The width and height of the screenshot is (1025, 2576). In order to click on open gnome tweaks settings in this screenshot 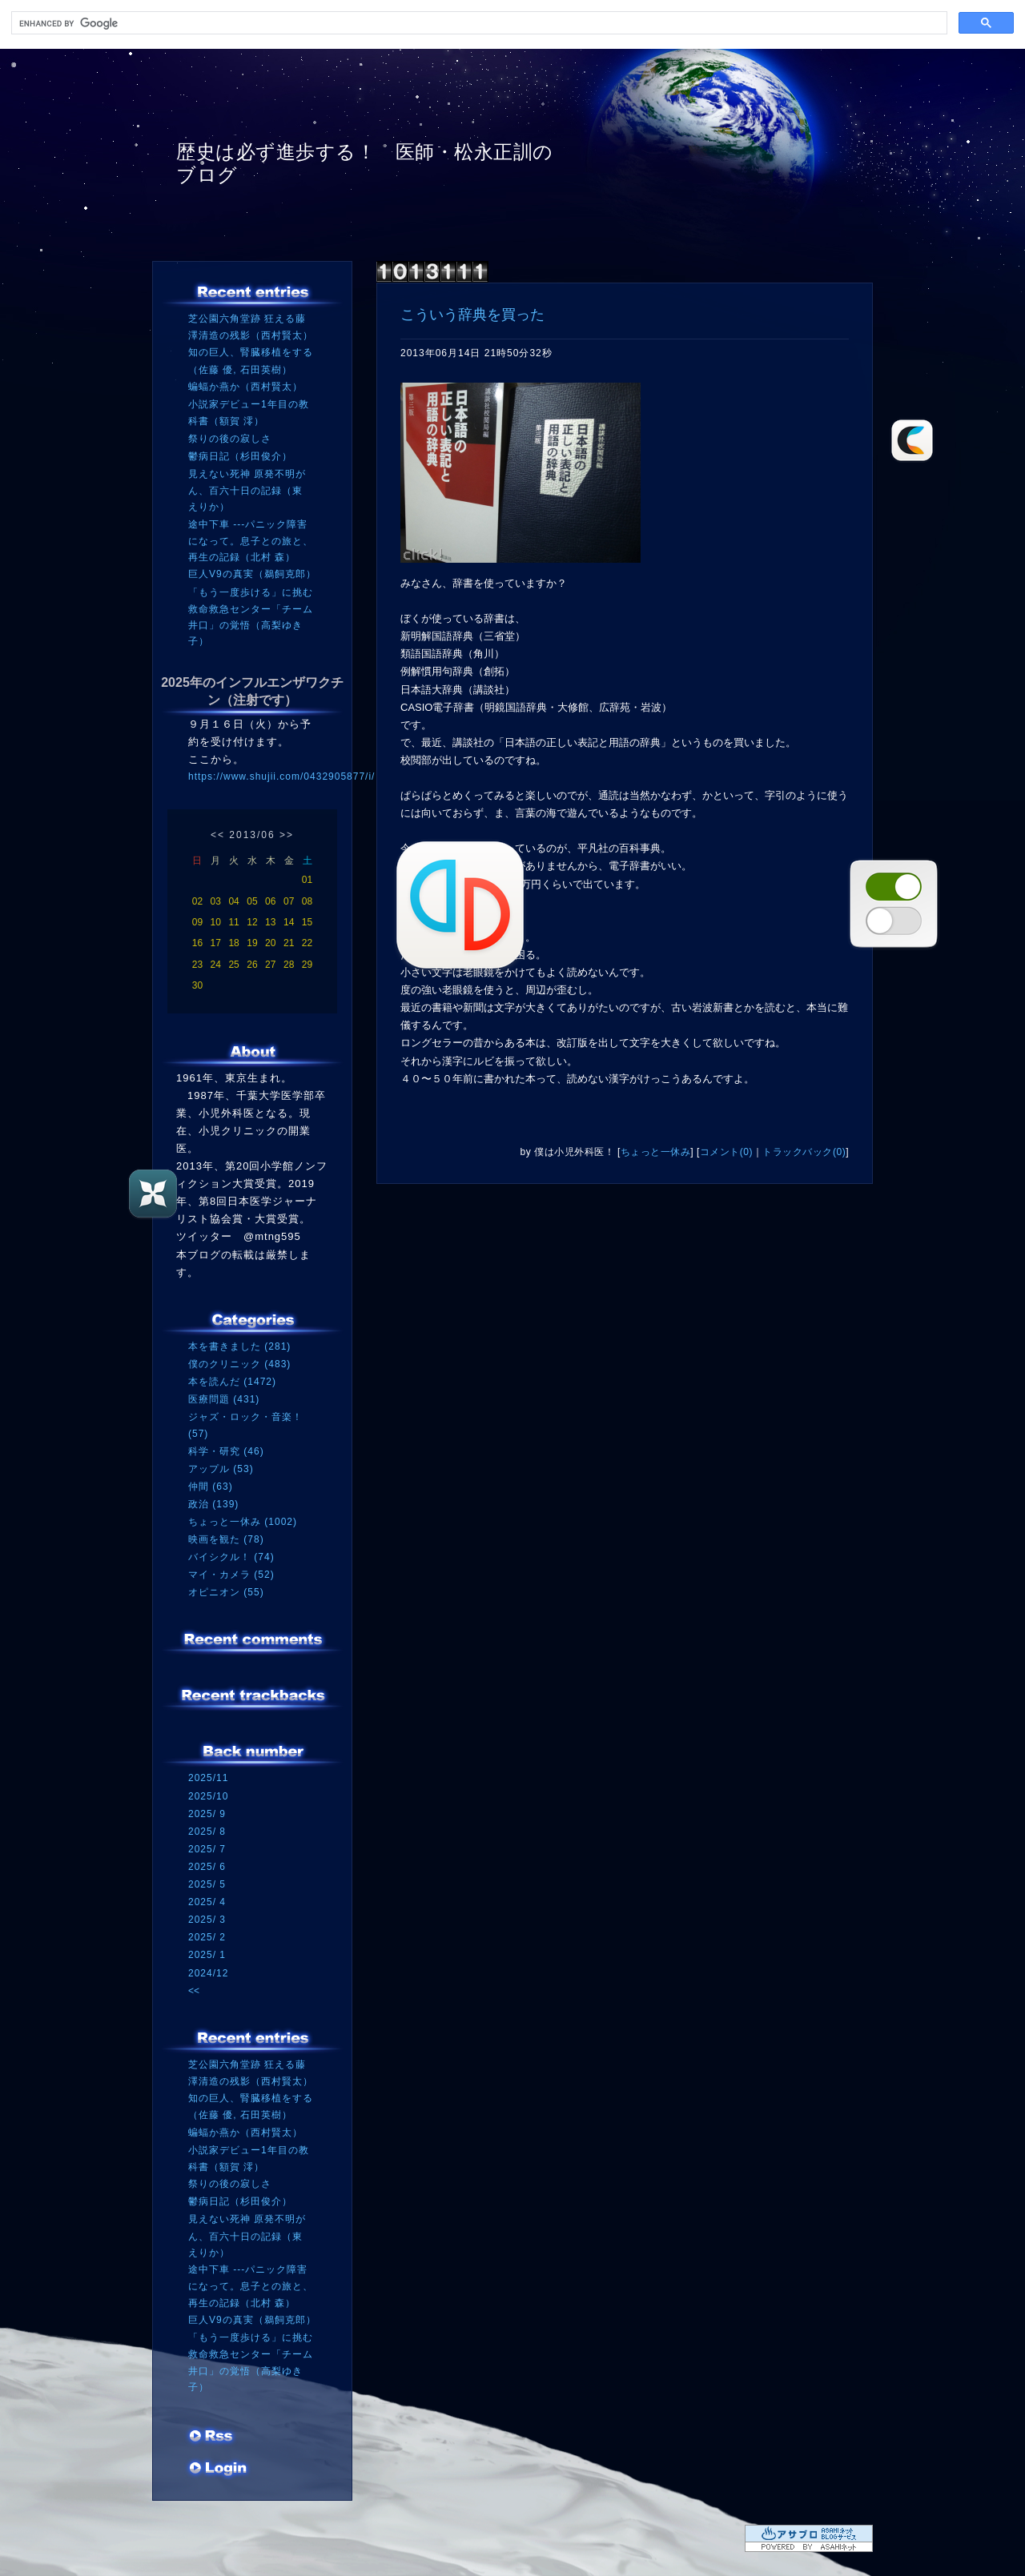, I will do `click(894, 904)`.